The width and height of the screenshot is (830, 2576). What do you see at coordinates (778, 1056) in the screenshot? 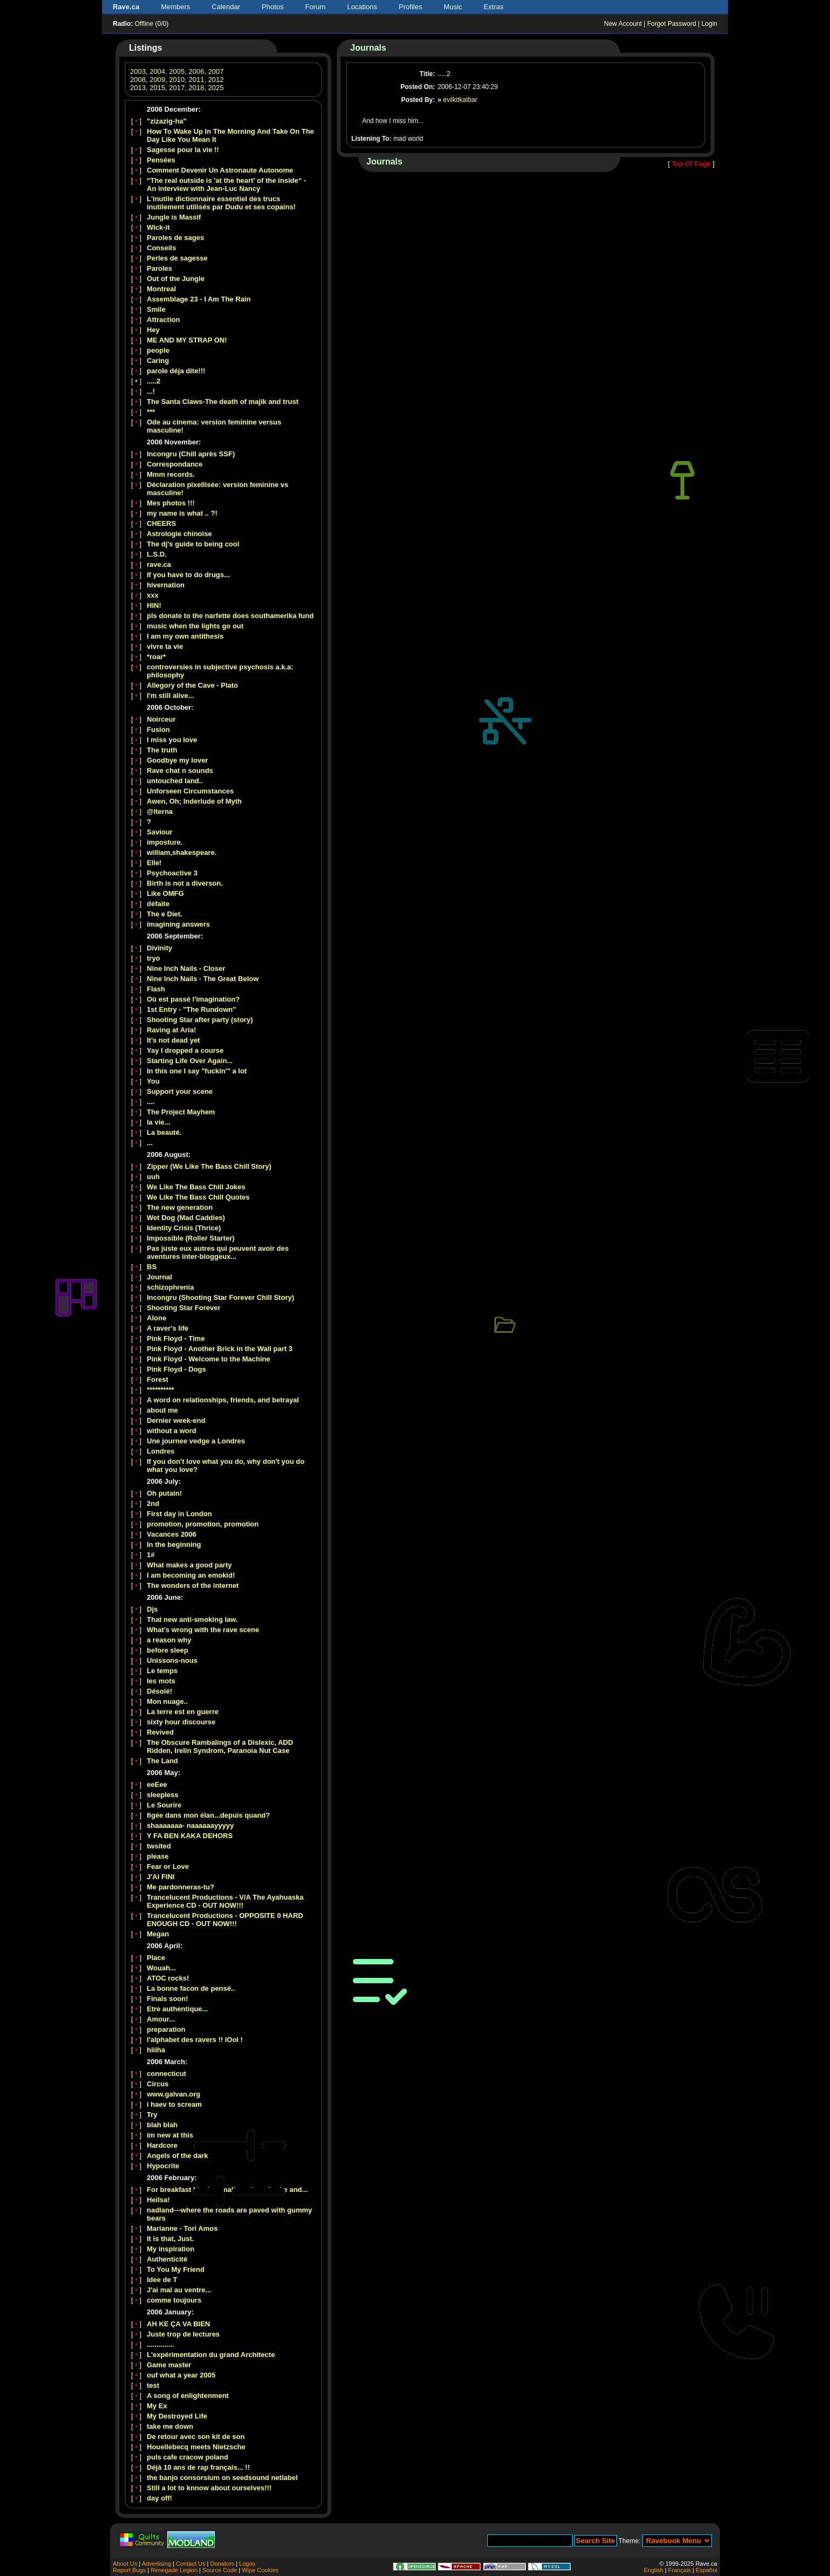
I see `switch to multi-column text layout` at bounding box center [778, 1056].